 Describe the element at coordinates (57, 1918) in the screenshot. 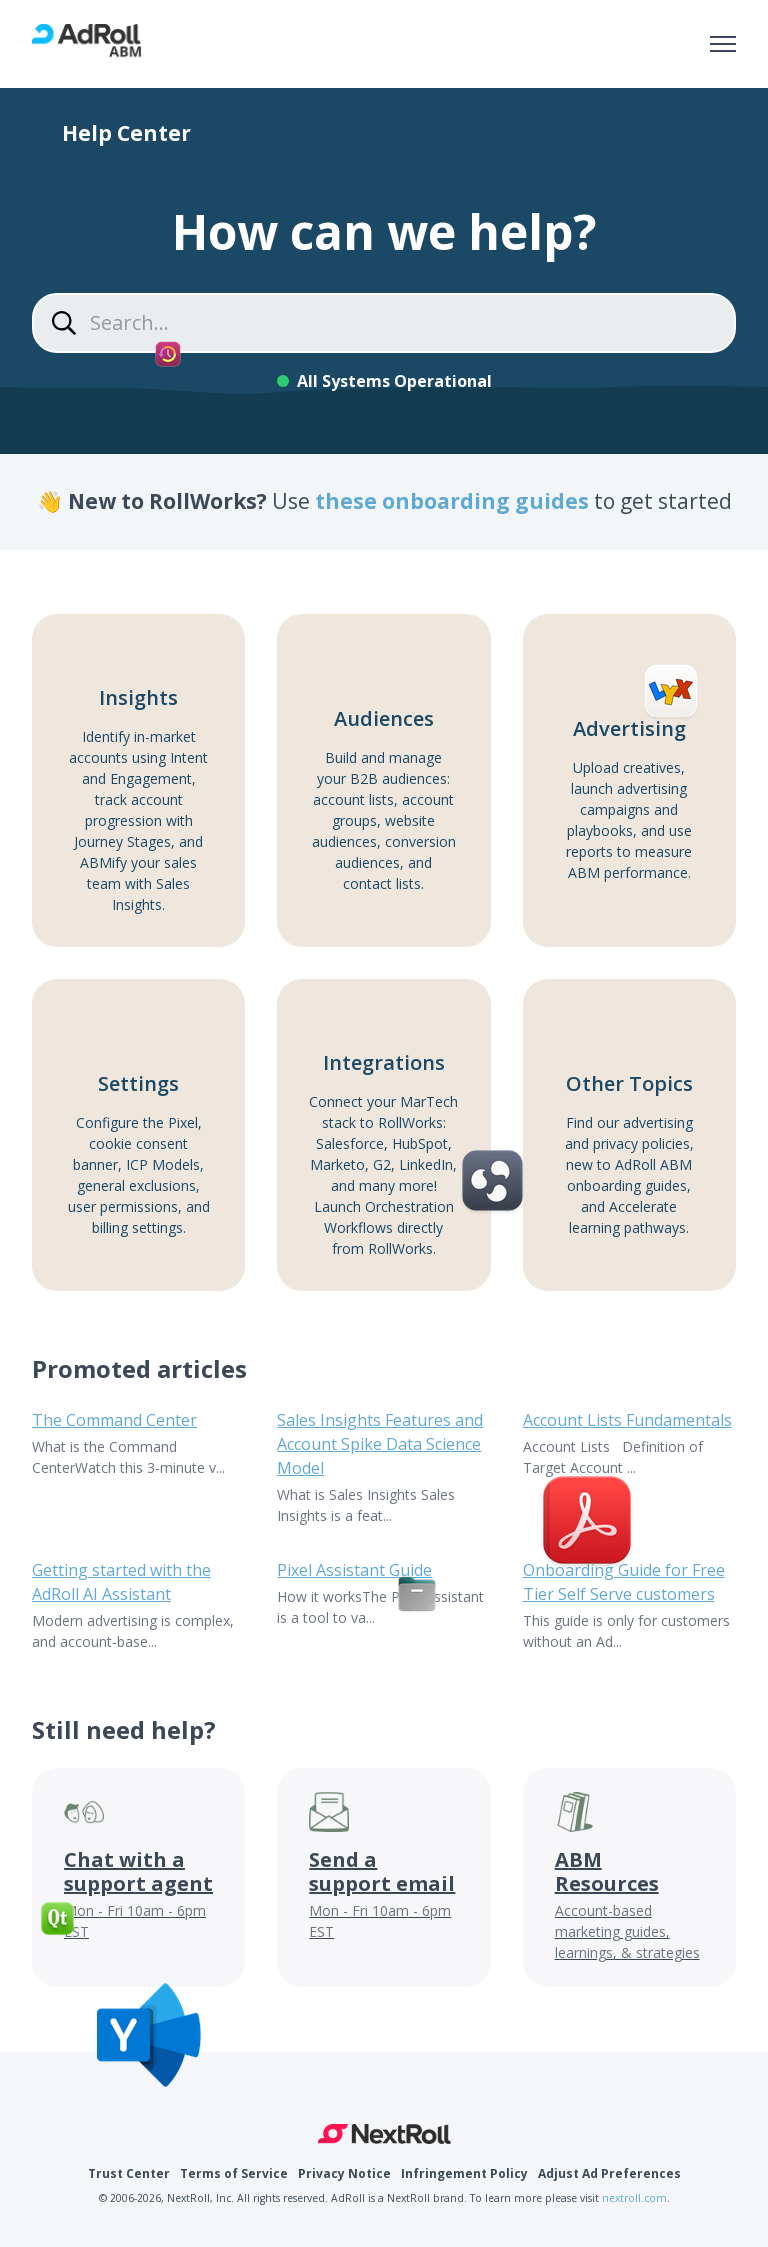

I see `open Qt application framework` at that location.